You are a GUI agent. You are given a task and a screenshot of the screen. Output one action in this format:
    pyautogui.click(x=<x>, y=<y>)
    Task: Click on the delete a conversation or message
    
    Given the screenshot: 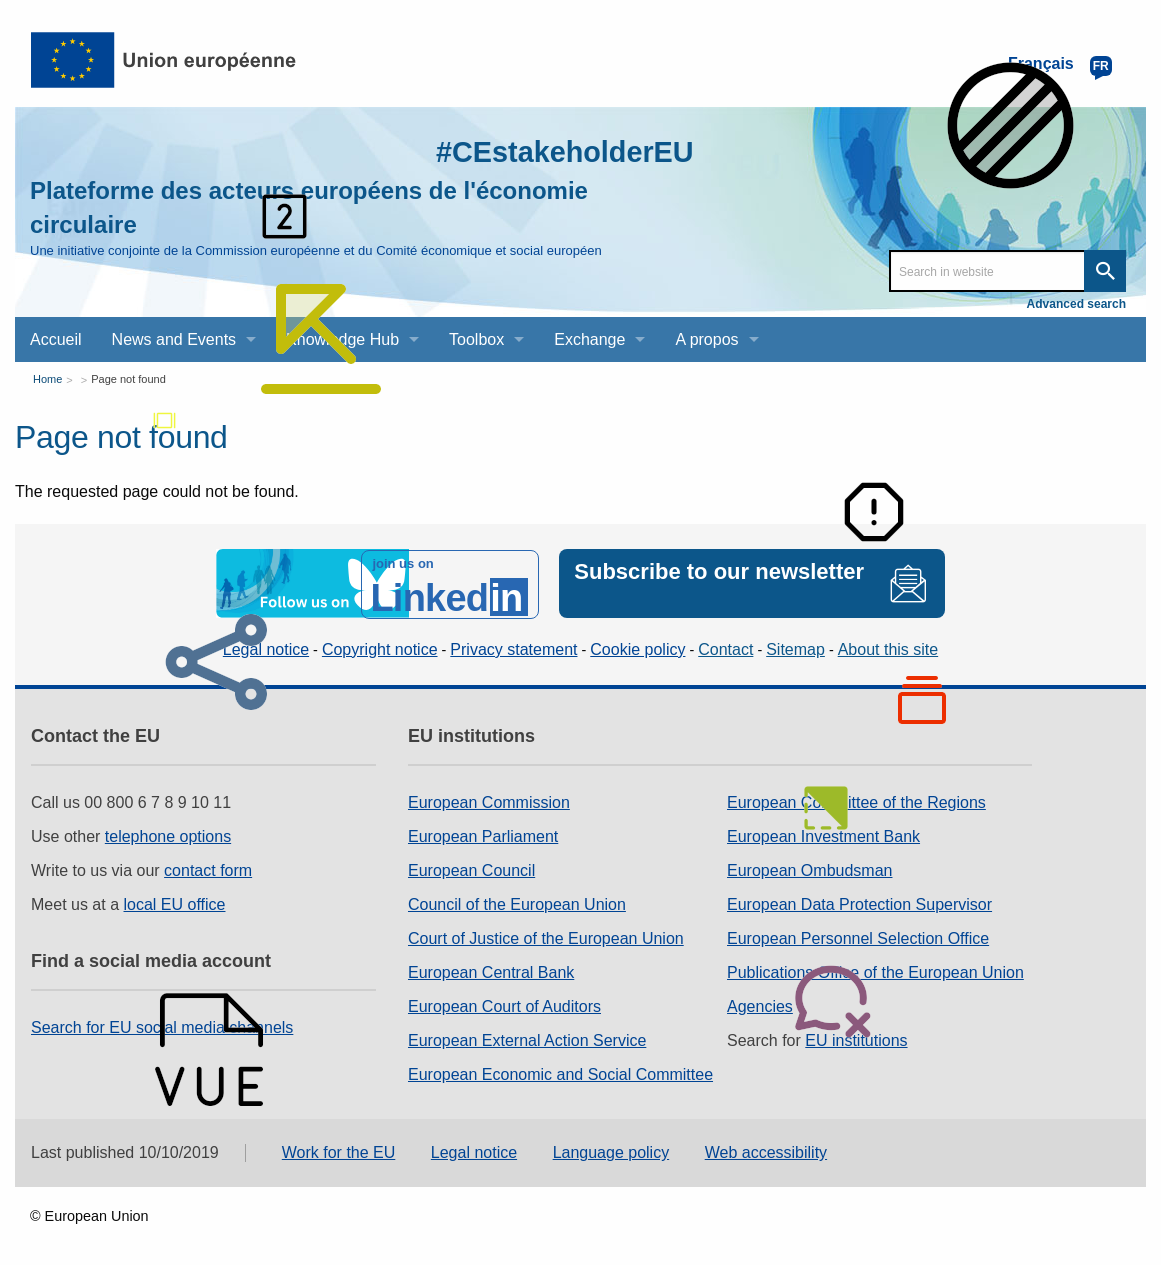 What is the action you would take?
    pyautogui.click(x=831, y=998)
    